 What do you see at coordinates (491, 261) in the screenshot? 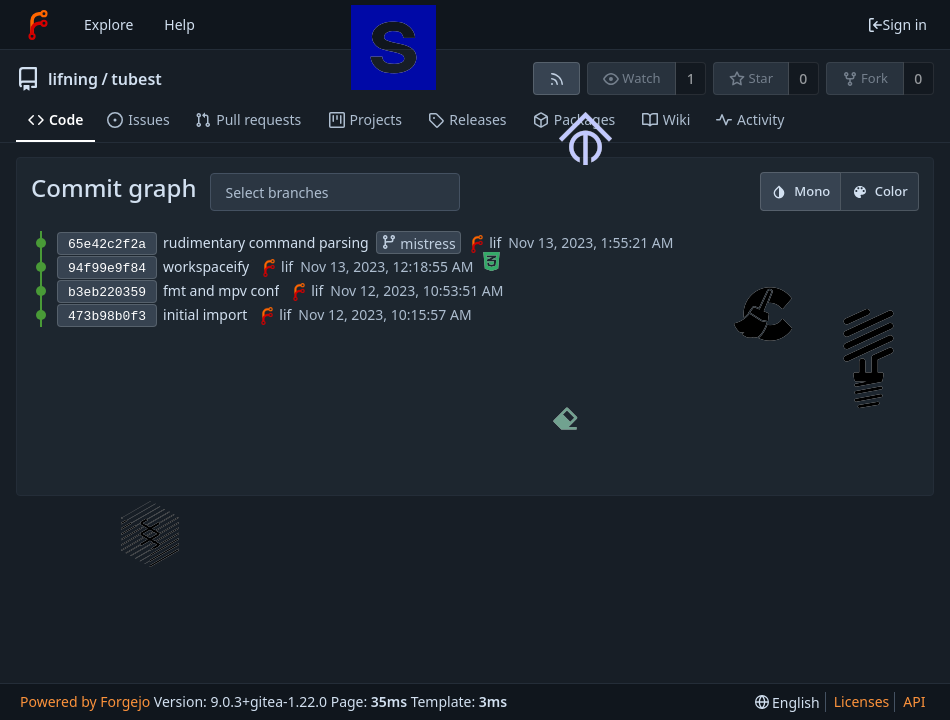
I see `indicates CSS3 styling or stylesheet functionality` at bounding box center [491, 261].